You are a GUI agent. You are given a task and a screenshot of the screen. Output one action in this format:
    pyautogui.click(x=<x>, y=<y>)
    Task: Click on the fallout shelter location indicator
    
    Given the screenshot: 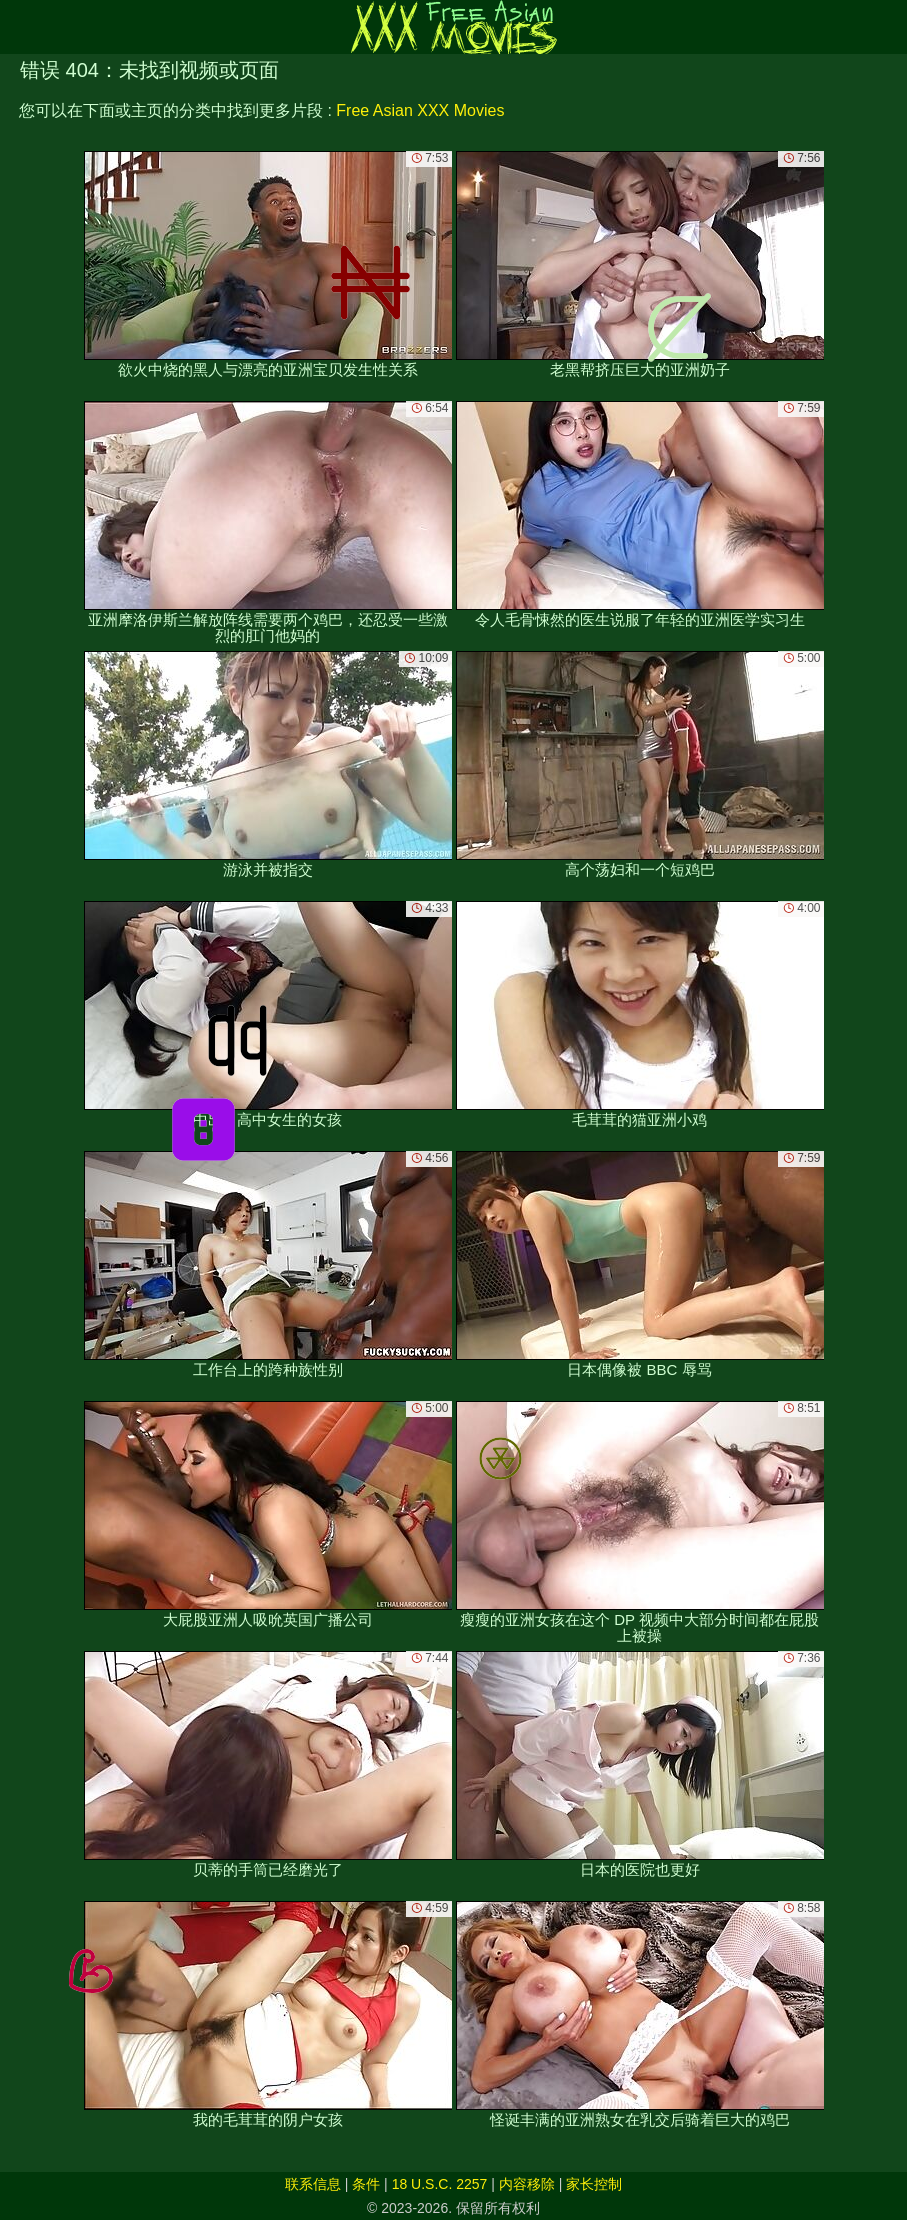 What is the action you would take?
    pyautogui.click(x=500, y=1458)
    